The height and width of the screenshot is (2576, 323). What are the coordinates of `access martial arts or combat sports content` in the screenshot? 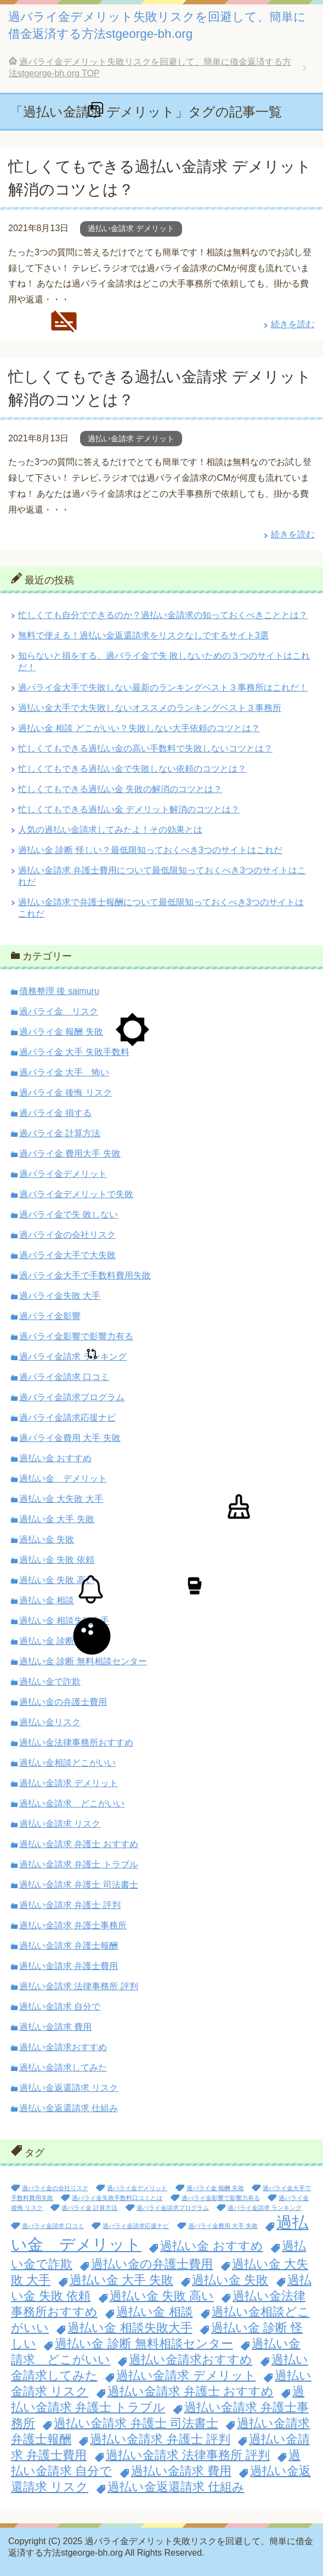 It's located at (195, 1586).